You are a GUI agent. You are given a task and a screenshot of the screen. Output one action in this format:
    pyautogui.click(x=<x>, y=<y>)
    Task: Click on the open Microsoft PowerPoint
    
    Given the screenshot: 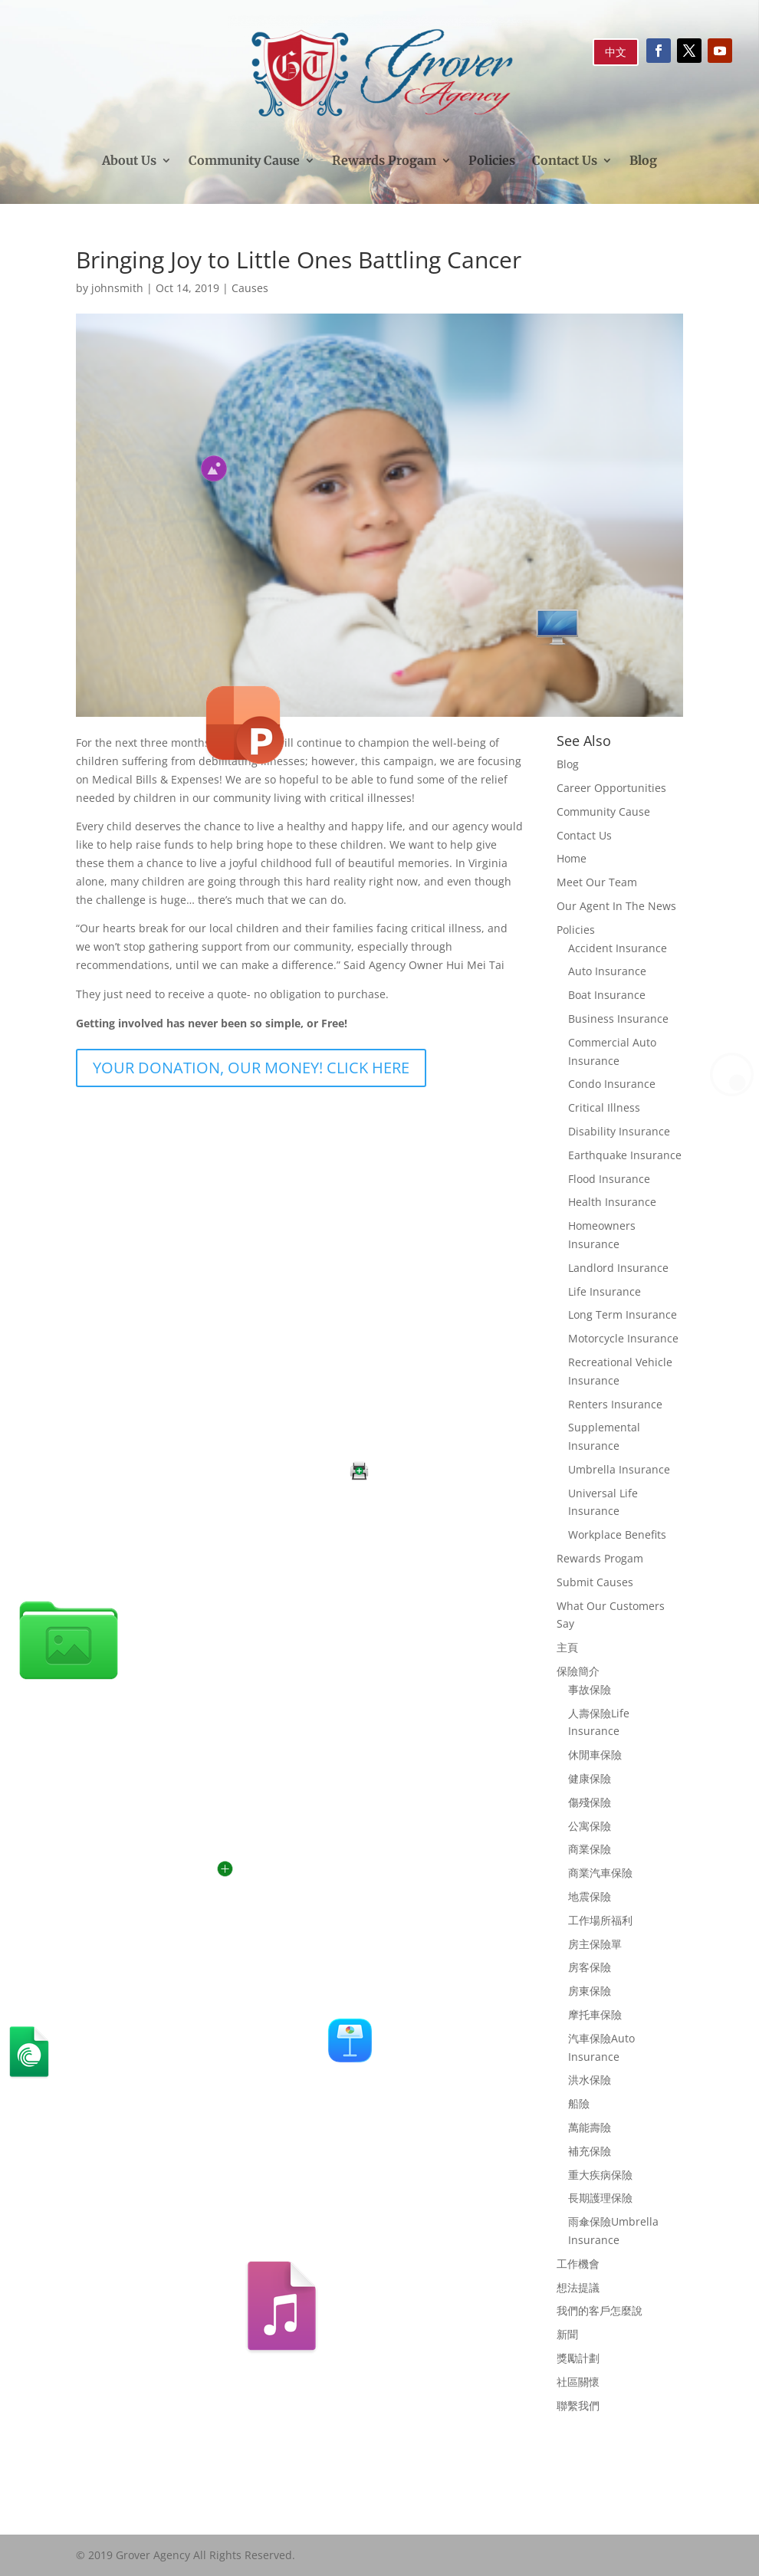 What is the action you would take?
    pyautogui.click(x=243, y=723)
    